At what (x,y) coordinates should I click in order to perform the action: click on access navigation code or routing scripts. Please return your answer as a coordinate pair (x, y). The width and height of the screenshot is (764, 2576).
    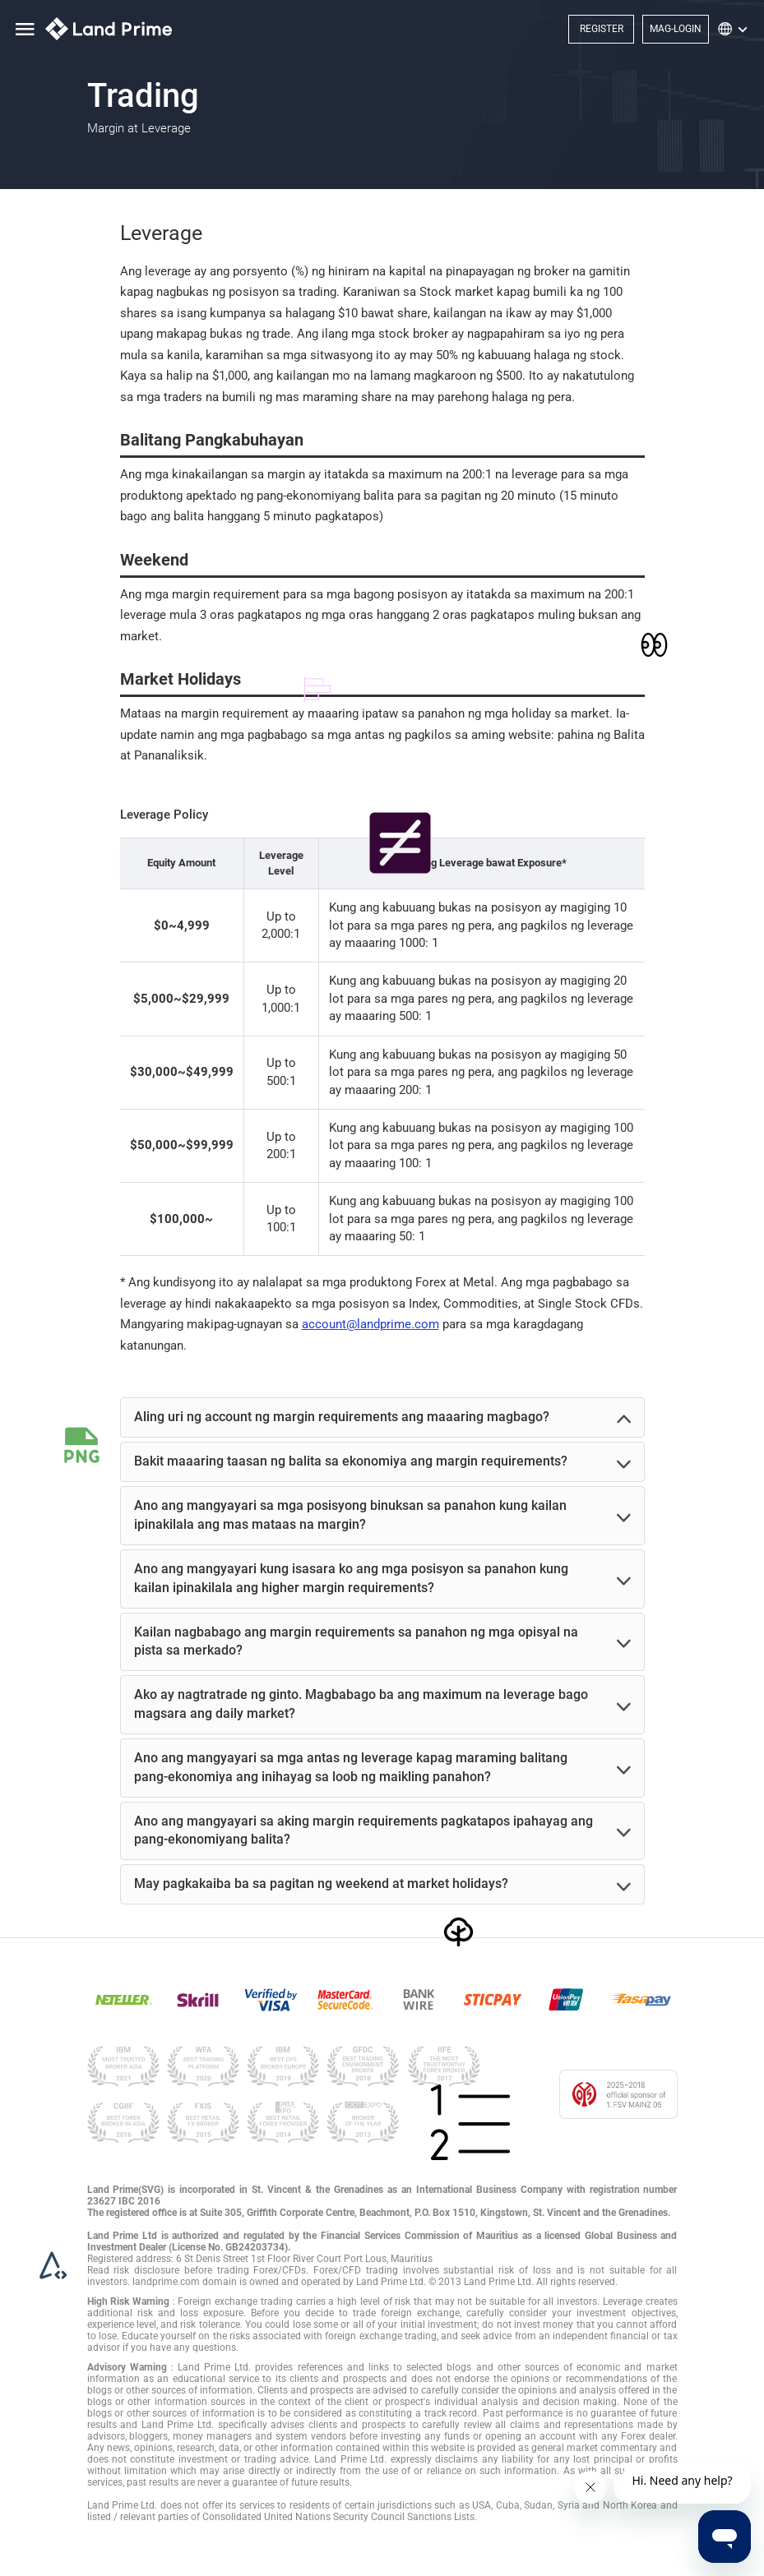
    Looking at the image, I should click on (52, 2265).